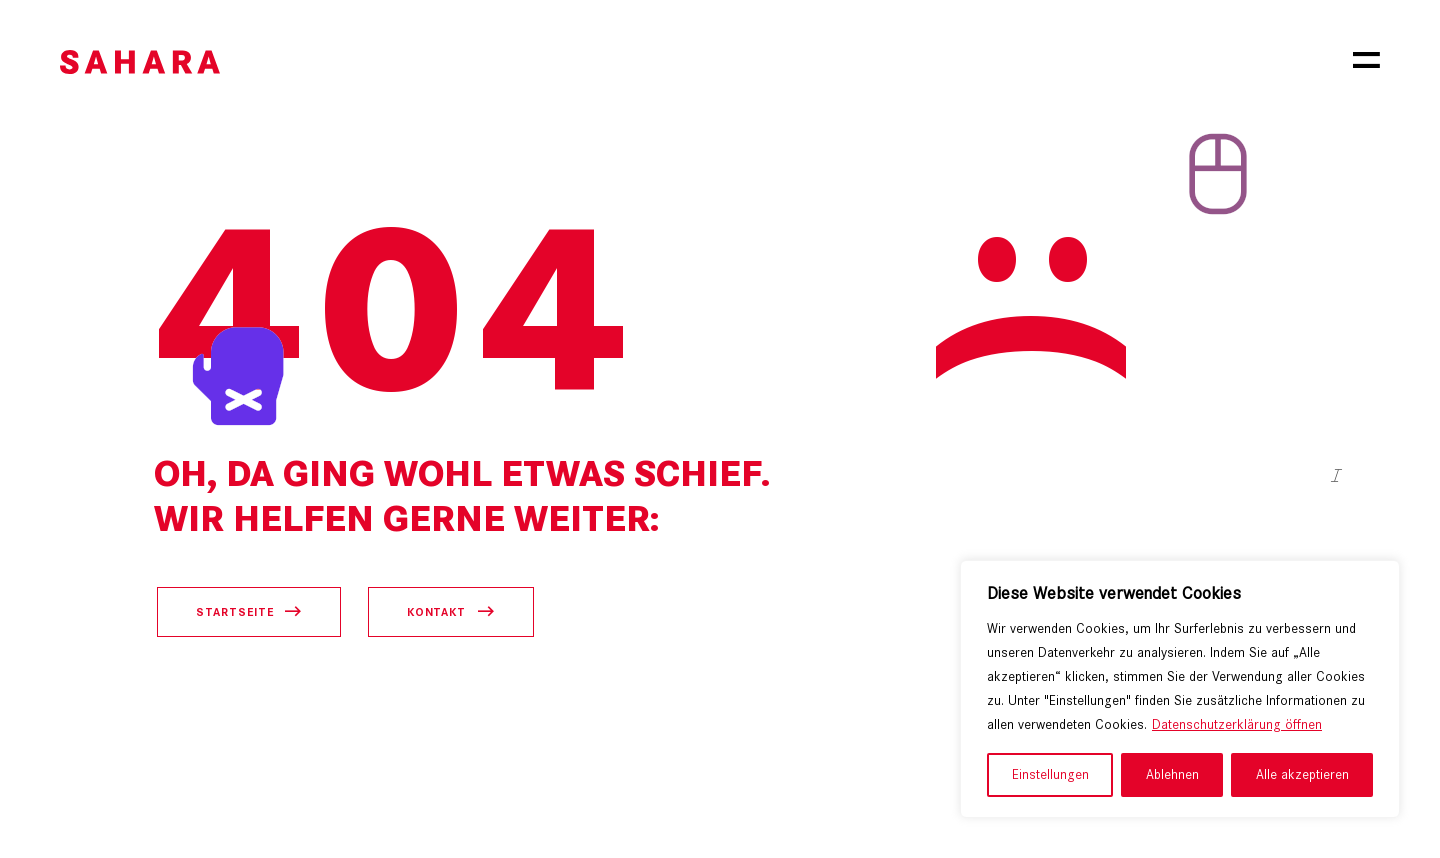 Image resolution: width=1440 pixels, height=858 pixels. What do you see at coordinates (240, 378) in the screenshot?
I see `access boxing or combat sports content` at bounding box center [240, 378].